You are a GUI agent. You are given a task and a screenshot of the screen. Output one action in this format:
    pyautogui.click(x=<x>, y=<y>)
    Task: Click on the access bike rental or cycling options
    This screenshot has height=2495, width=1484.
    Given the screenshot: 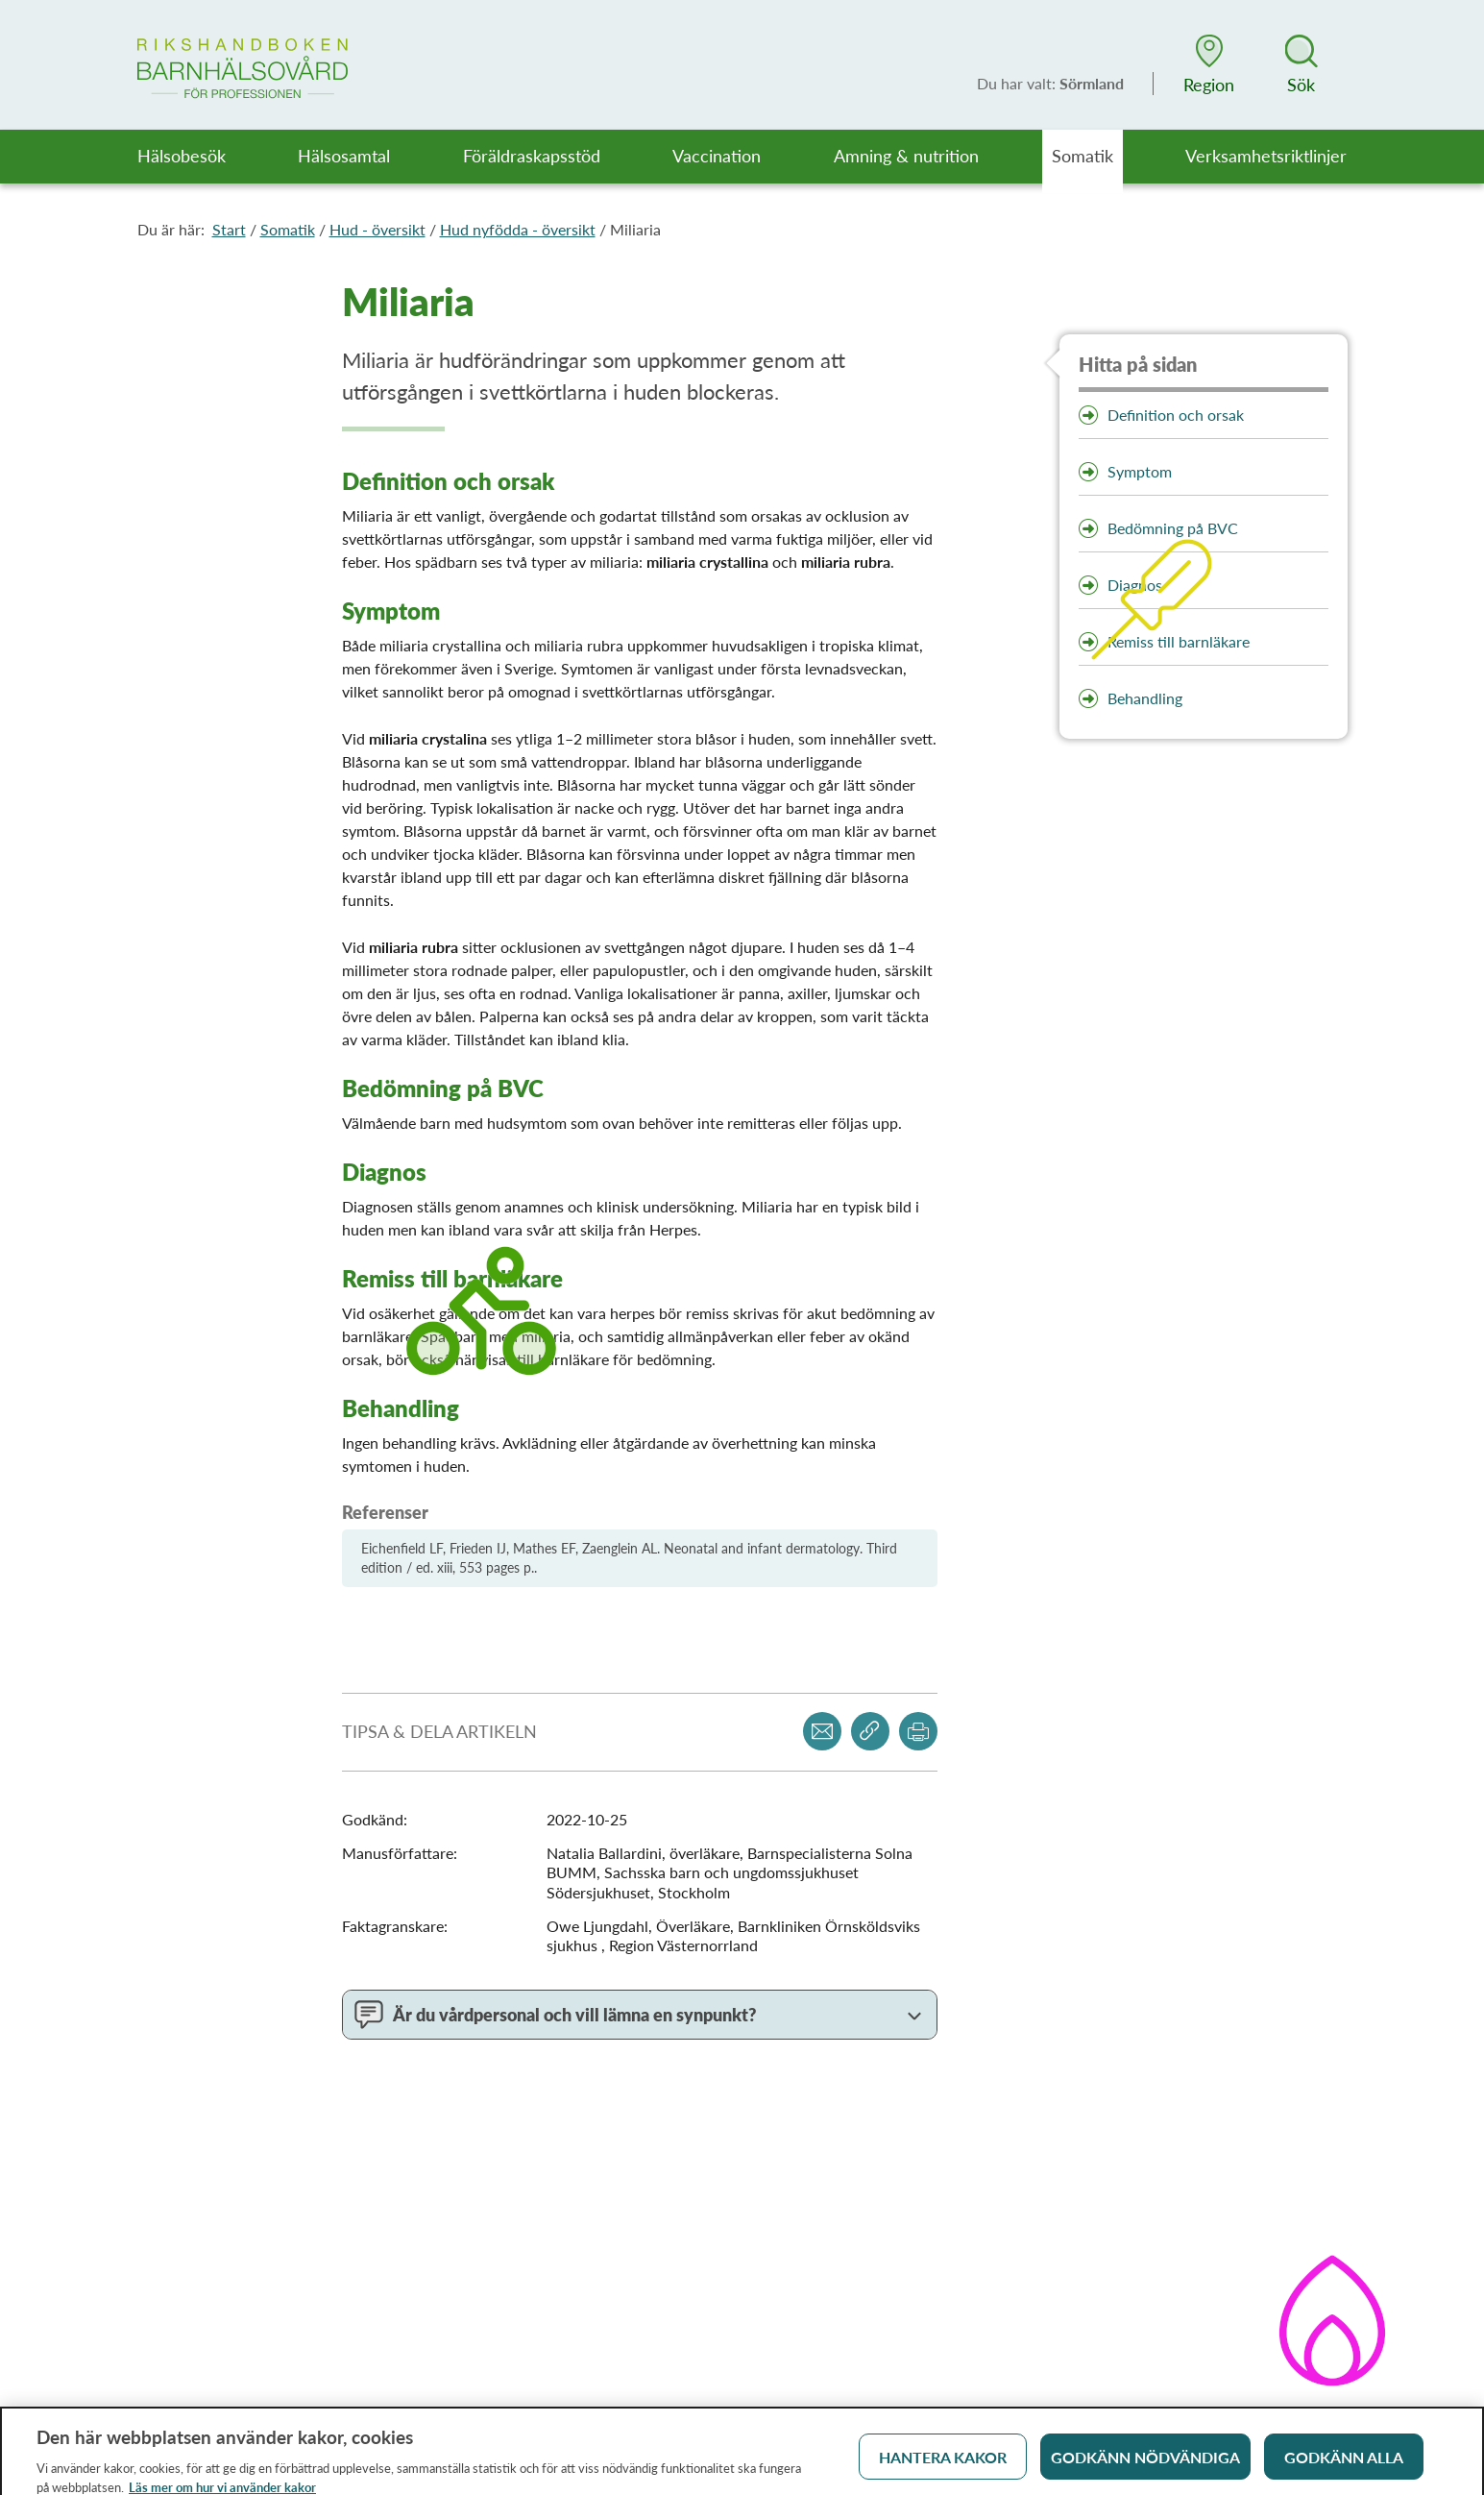 What is the action you would take?
    pyautogui.click(x=481, y=1316)
    